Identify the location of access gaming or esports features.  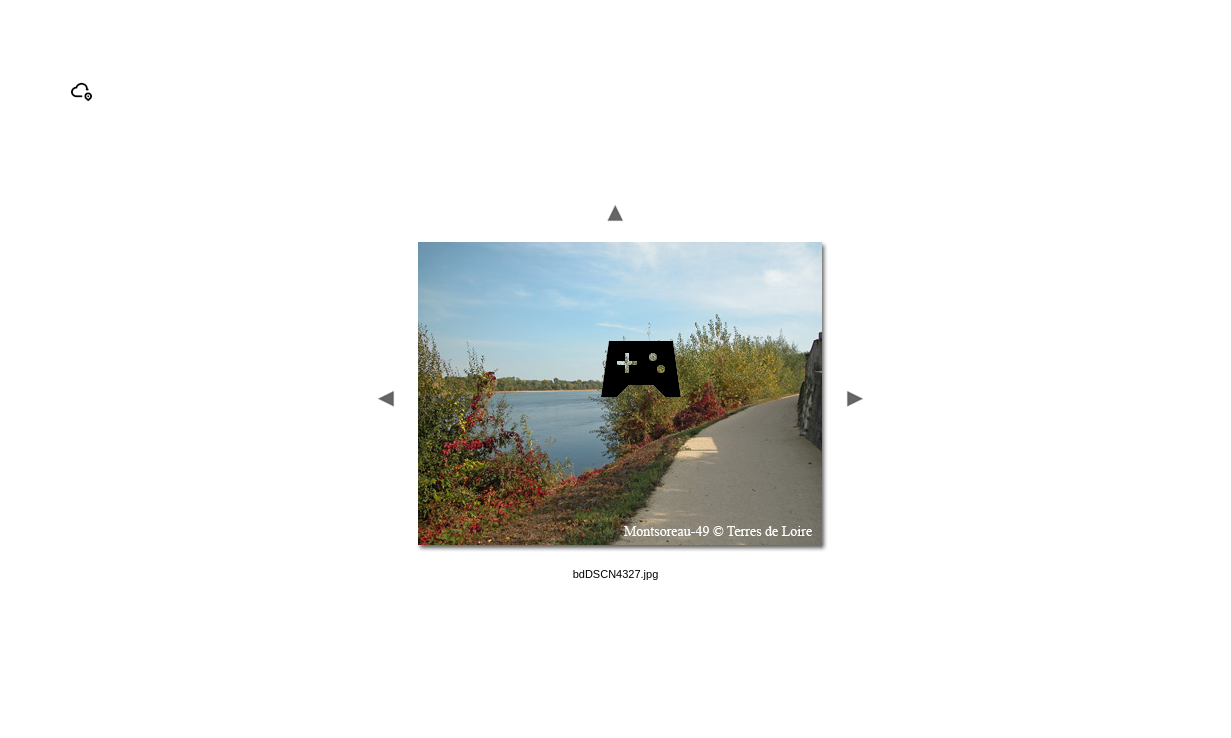
(641, 369).